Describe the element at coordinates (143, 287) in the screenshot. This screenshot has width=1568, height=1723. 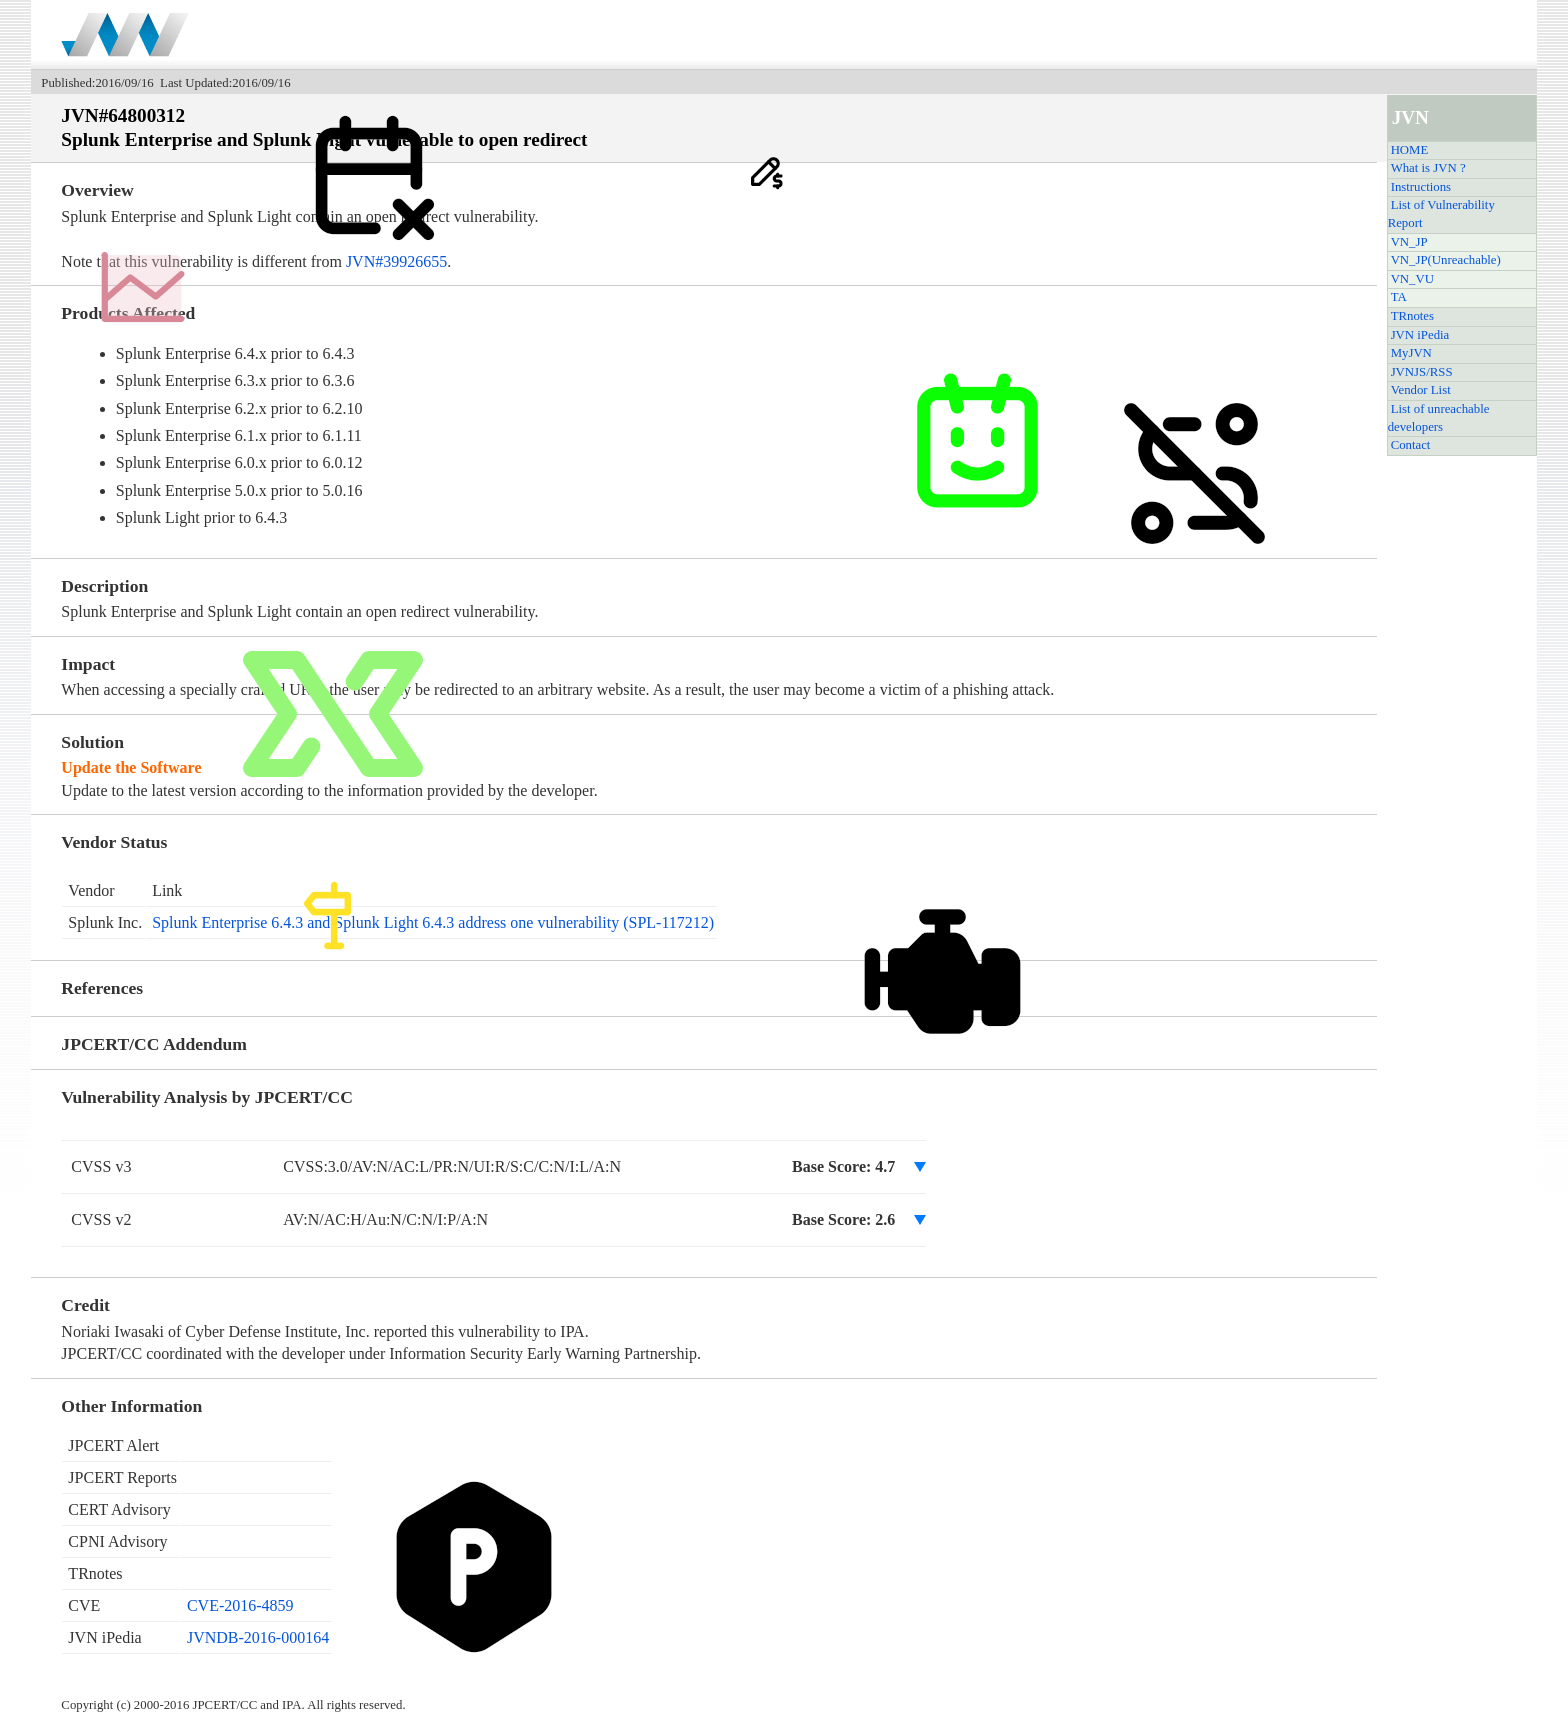
I see `view analytics or performance data` at that location.